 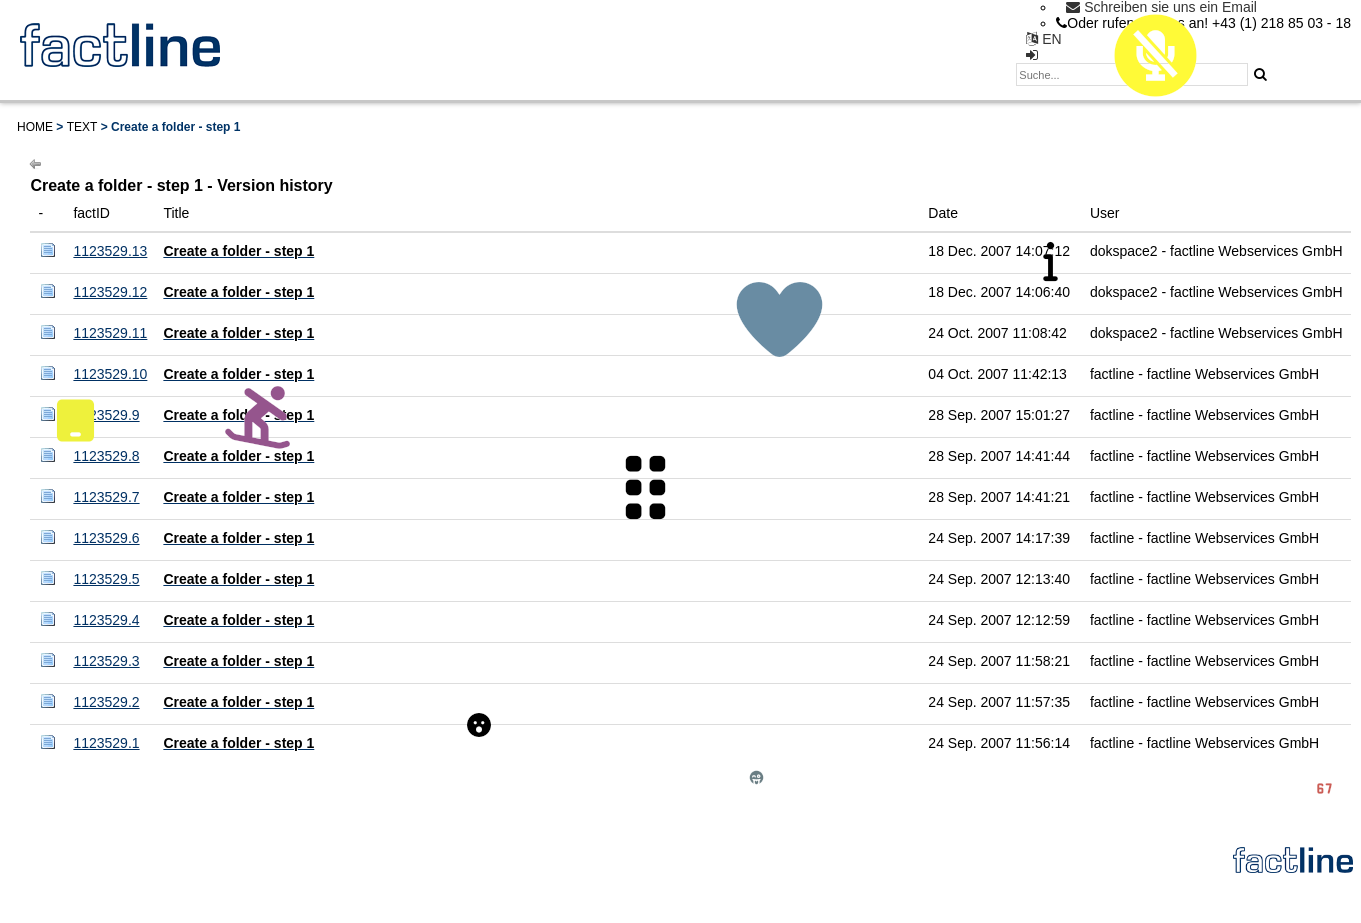 I want to click on displays the number 67 as a label or identifier, so click(x=1324, y=788).